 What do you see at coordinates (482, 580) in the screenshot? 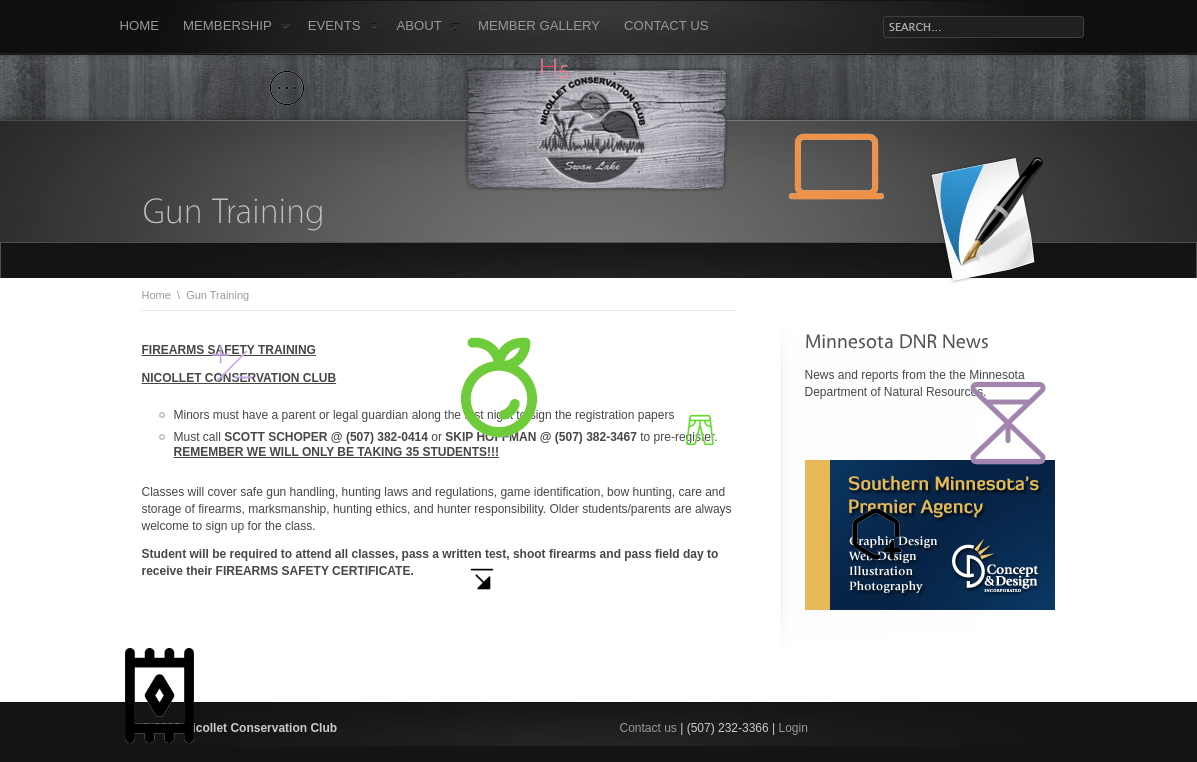
I see `move item to bottom-right corner` at bounding box center [482, 580].